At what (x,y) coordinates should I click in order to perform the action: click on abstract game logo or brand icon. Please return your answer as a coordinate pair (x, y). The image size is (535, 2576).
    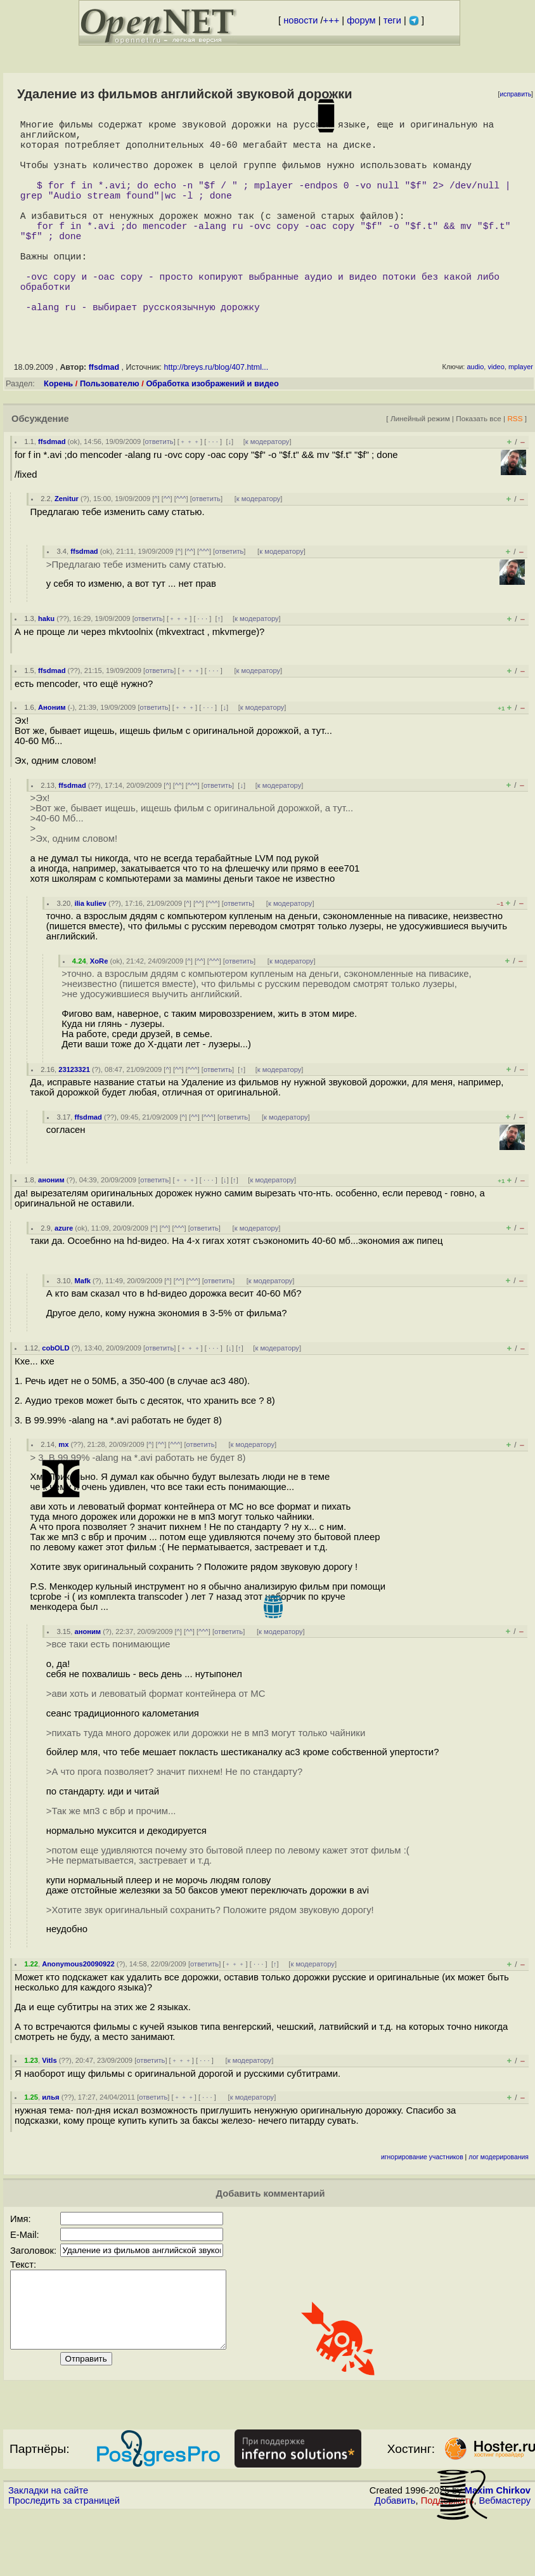
    Looking at the image, I should click on (61, 1479).